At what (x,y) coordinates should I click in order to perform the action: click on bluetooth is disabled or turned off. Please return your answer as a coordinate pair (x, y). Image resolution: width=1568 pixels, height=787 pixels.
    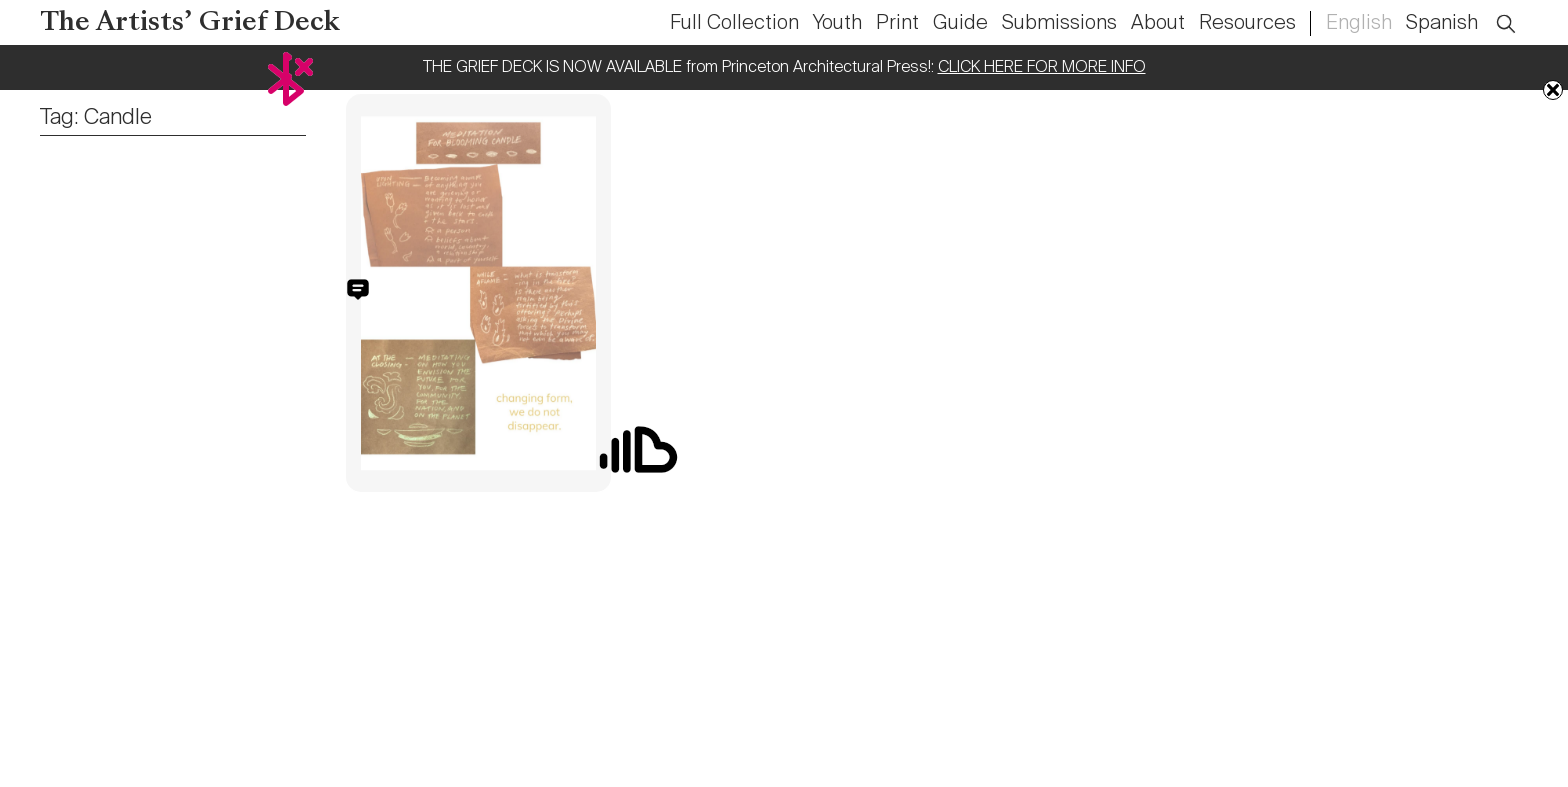
    Looking at the image, I should click on (286, 79).